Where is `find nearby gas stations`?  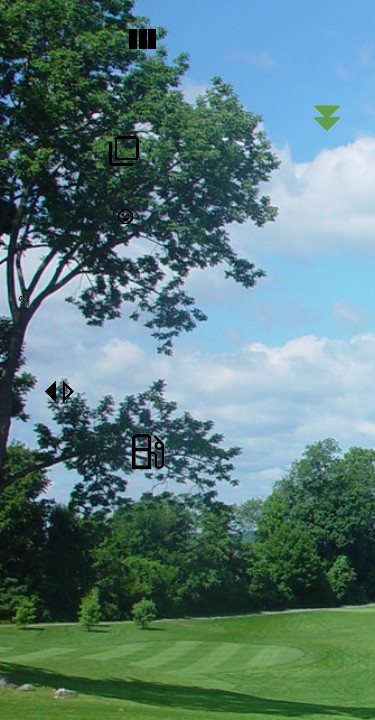
find nearby gas stations is located at coordinates (147, 451).